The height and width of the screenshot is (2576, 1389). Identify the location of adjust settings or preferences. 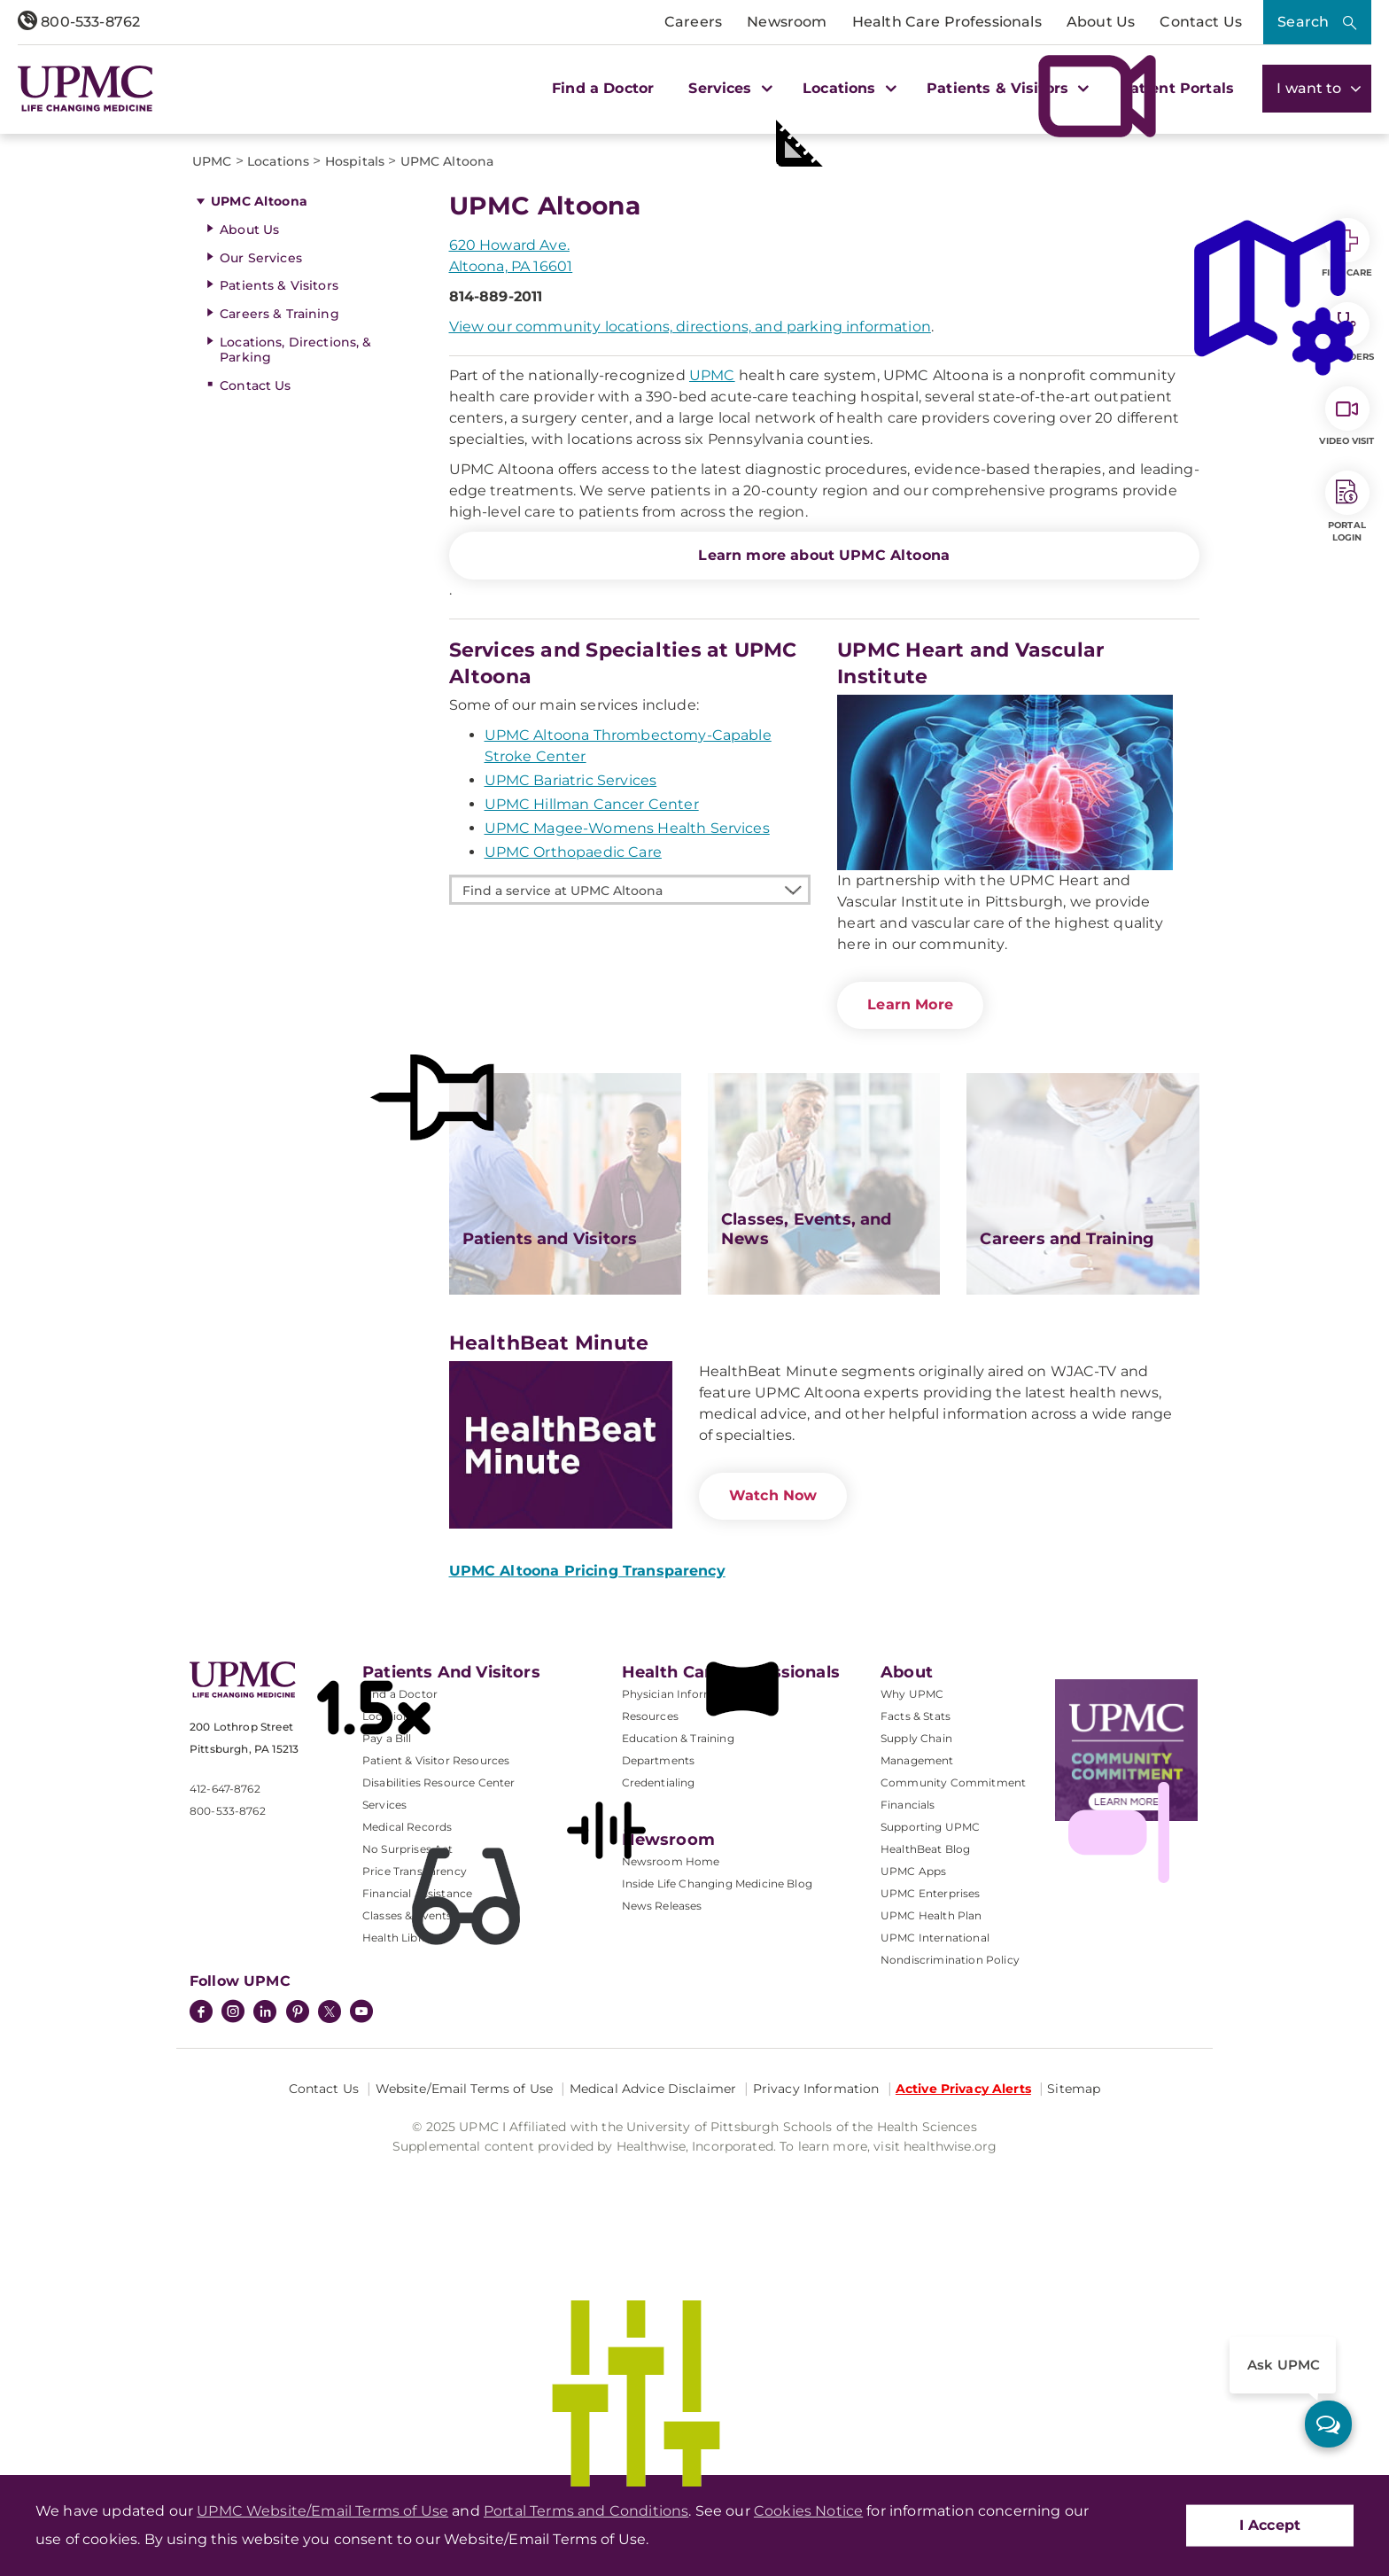
(636, 2393).